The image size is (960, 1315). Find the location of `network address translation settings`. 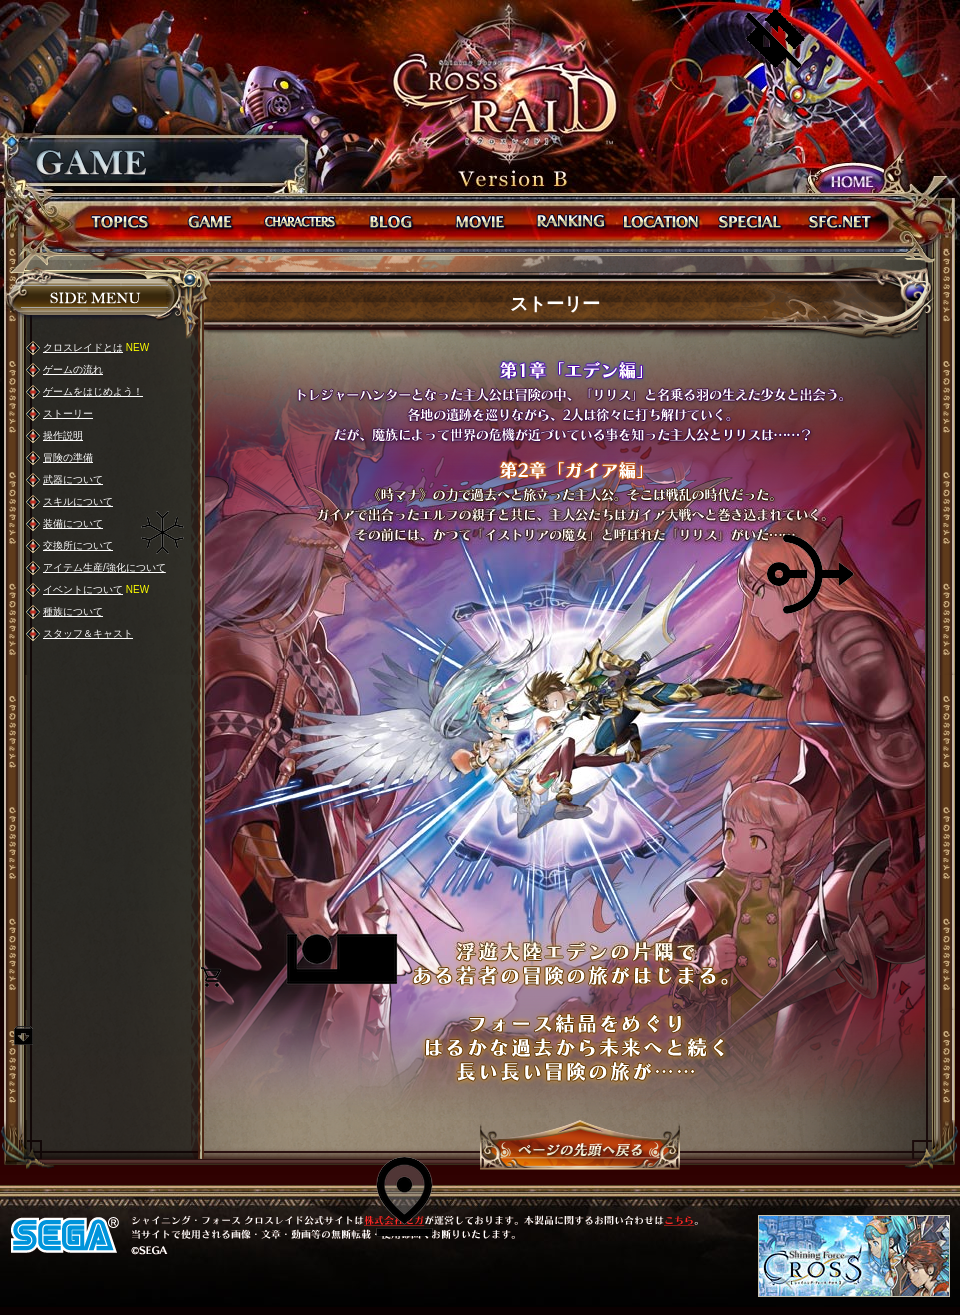

network address translation settings is located at coordinates (811, 574).